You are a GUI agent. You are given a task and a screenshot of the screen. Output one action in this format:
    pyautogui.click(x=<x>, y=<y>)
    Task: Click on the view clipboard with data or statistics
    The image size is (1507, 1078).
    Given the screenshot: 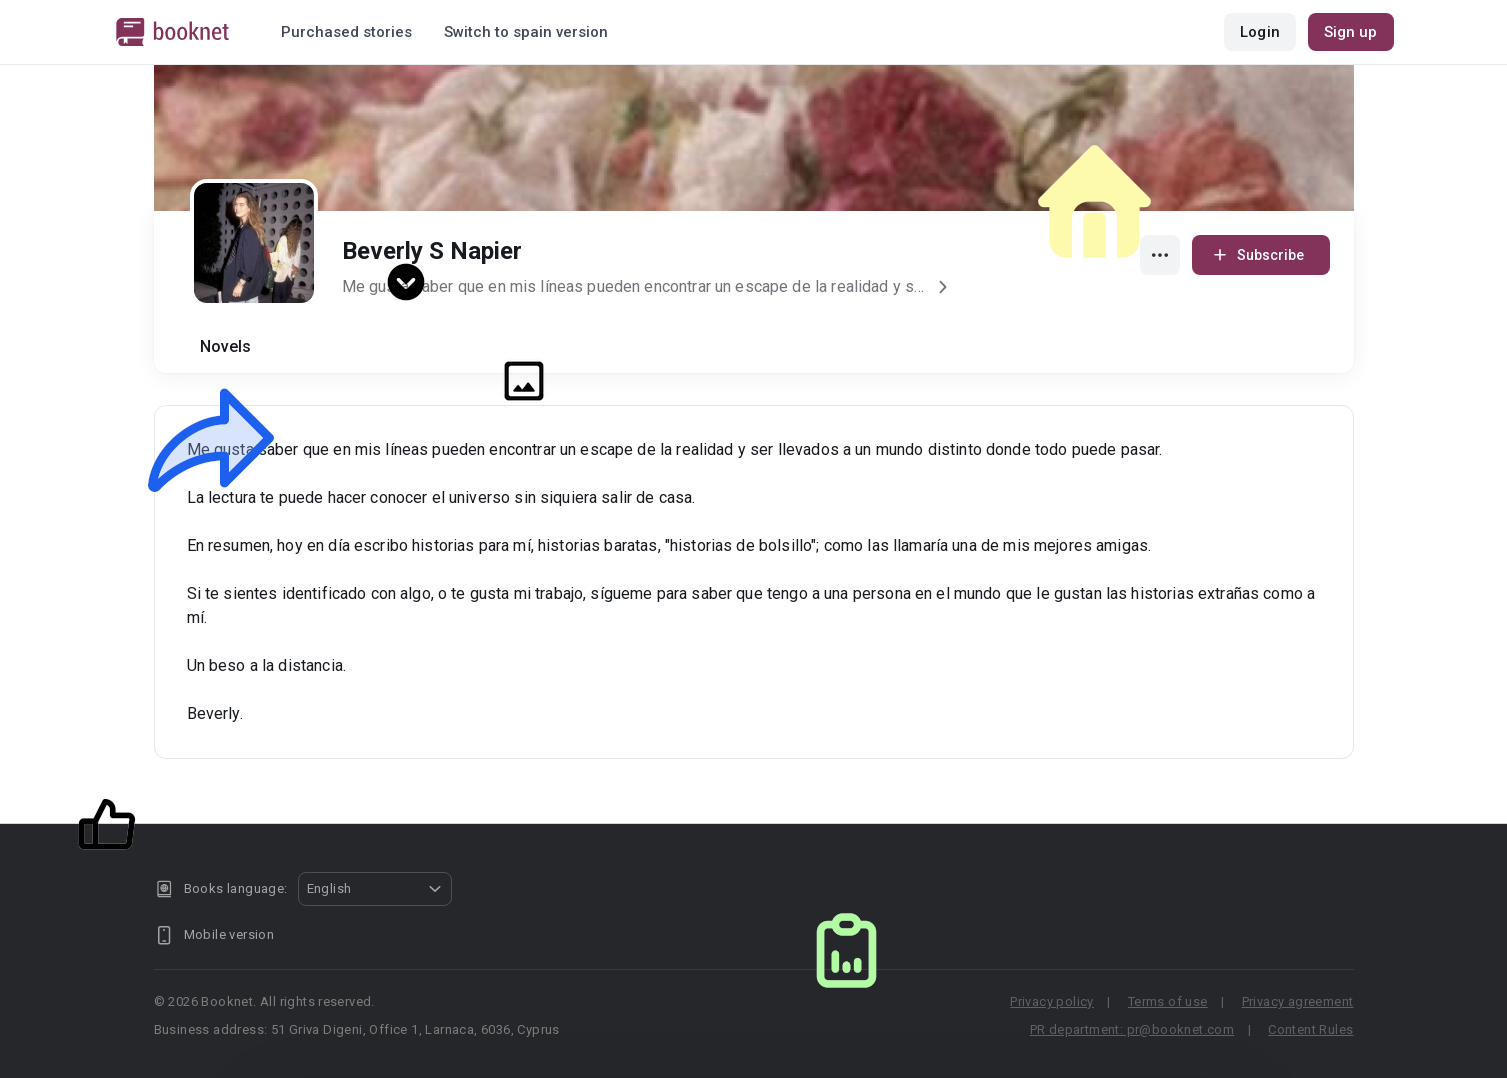 What is the action you would take?
    pyautogui.click(x=846, y=950)
    